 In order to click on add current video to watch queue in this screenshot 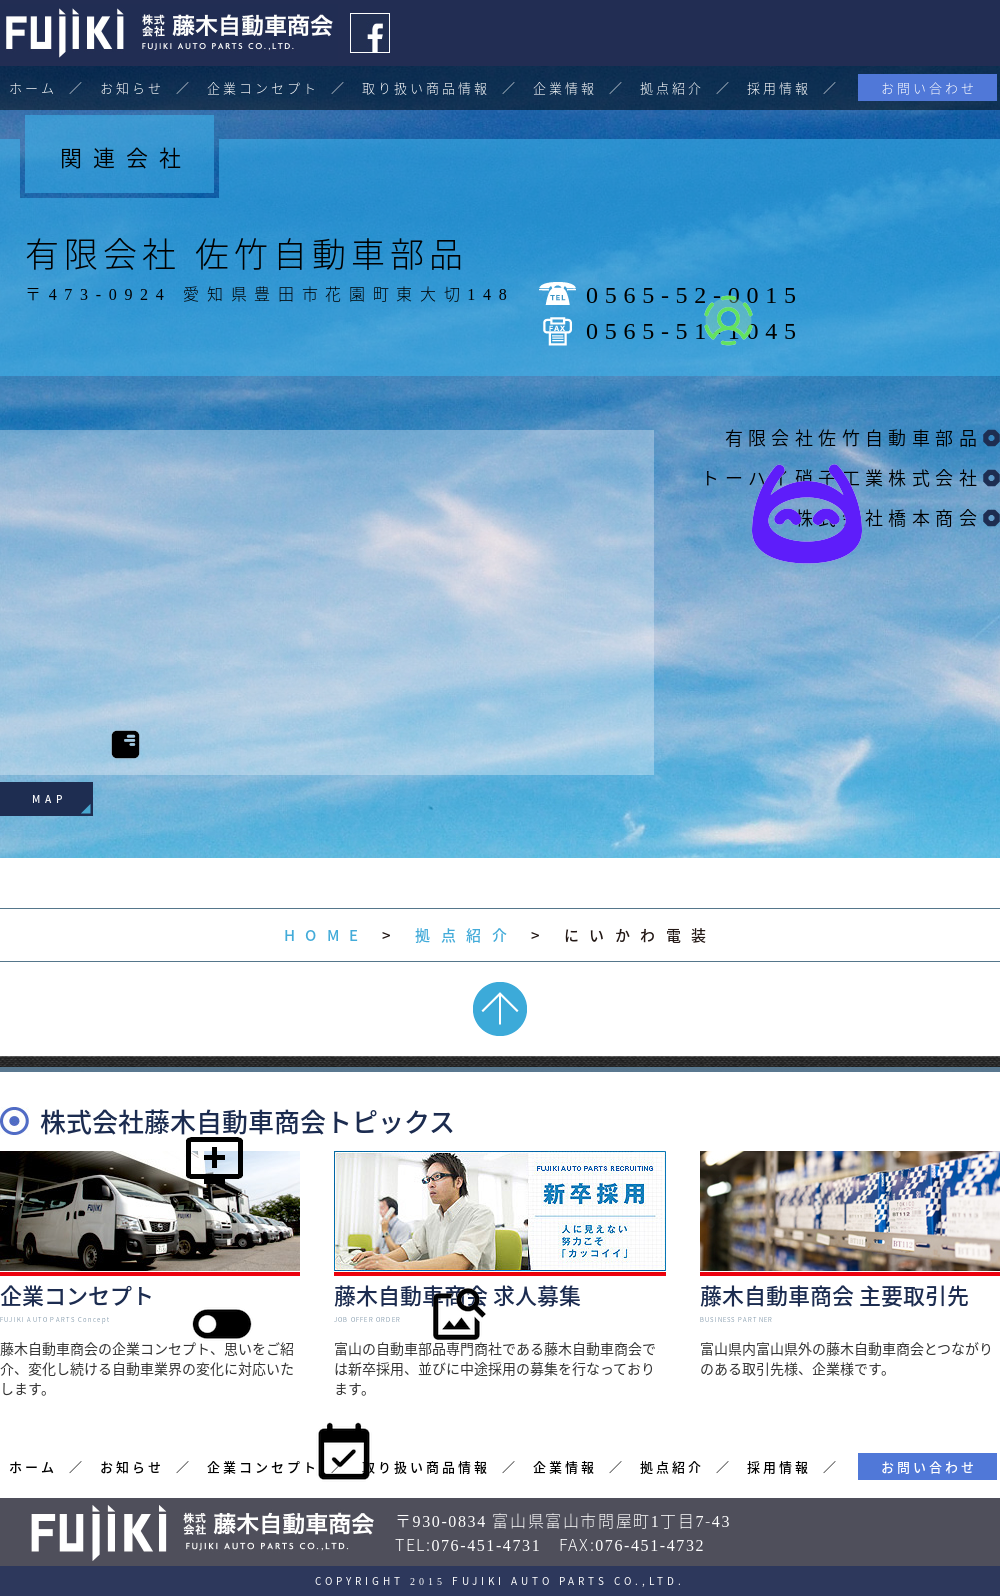, I will do `click(214, 1160)`.